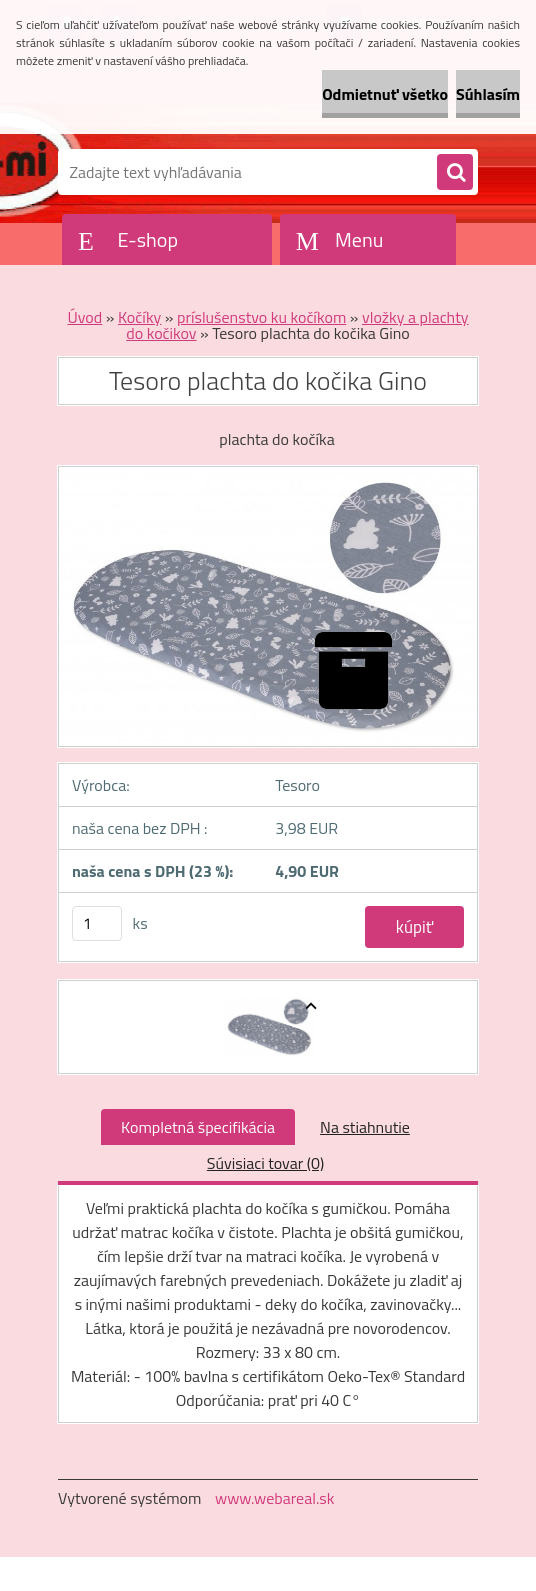 The image size is (536, 1591). What do you see at coordinates (311, 1006) in the screenshot?
I see `collapse an expanded section` at bounding box center [311, 1006].